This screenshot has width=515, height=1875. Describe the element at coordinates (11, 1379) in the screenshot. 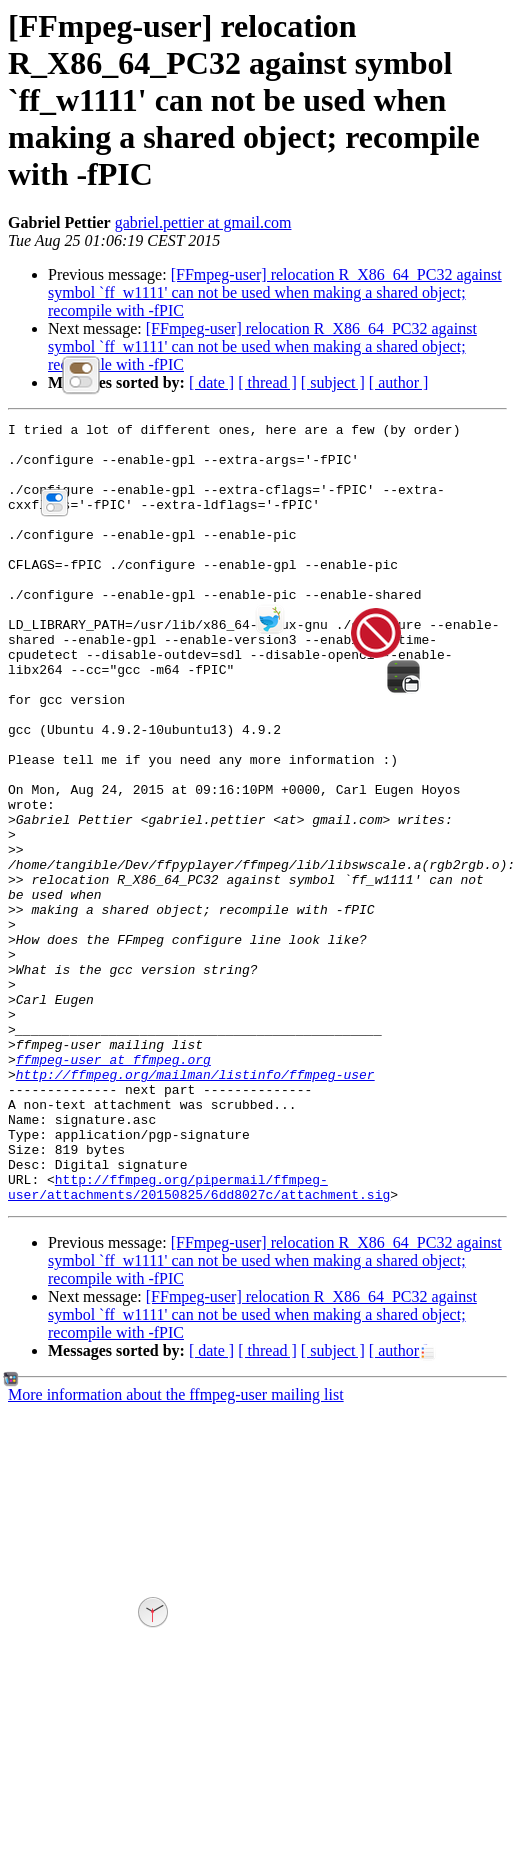

I see `open the eyedropper color picker app` at that location.